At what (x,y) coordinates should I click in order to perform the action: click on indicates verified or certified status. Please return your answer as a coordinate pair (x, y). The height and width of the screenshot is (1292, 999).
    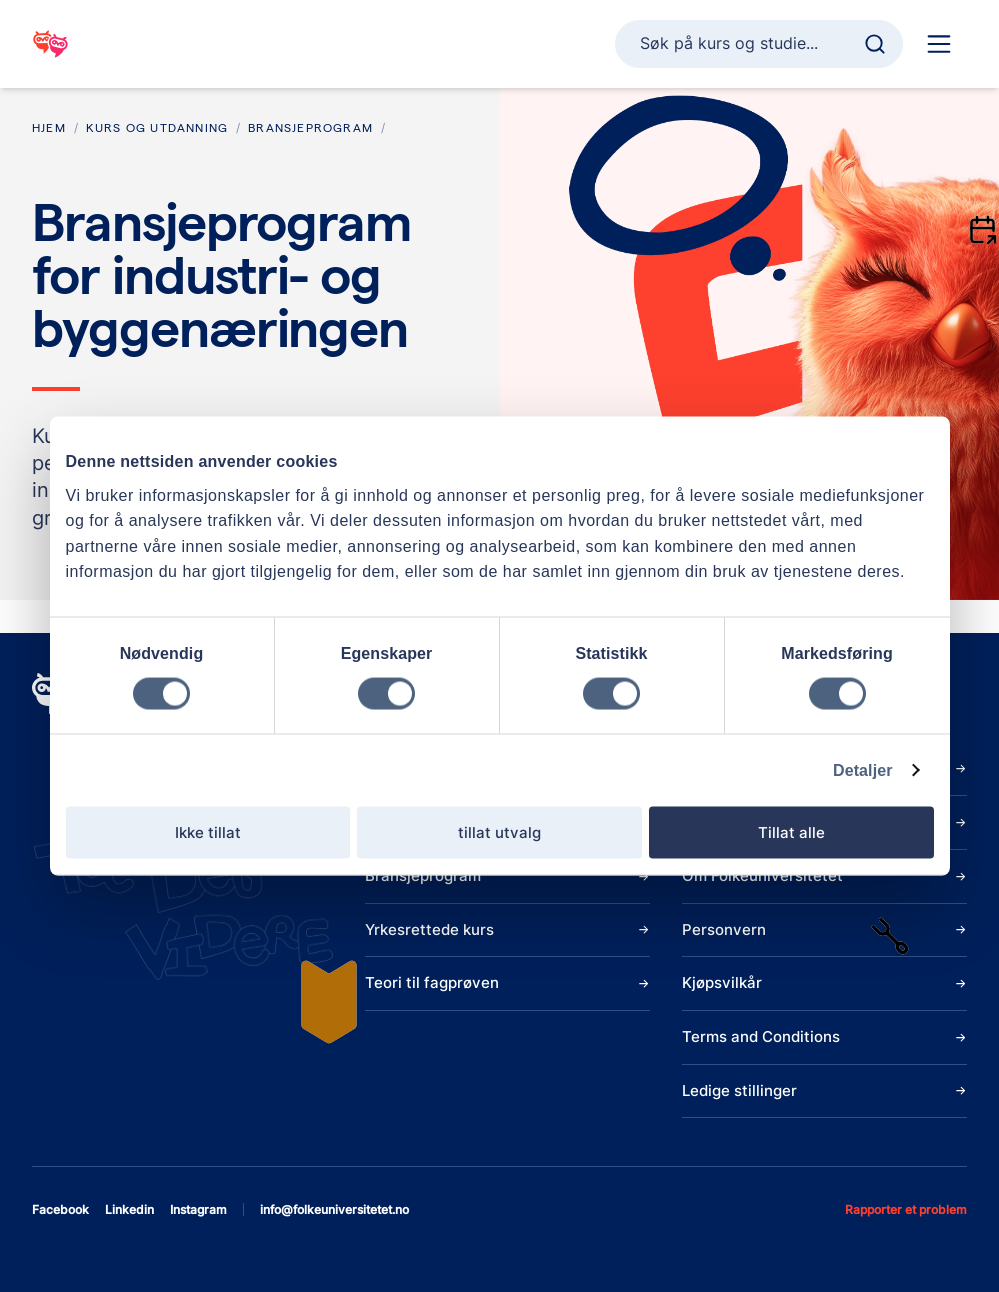
    Looking at the image, I should click on (329, 1002).